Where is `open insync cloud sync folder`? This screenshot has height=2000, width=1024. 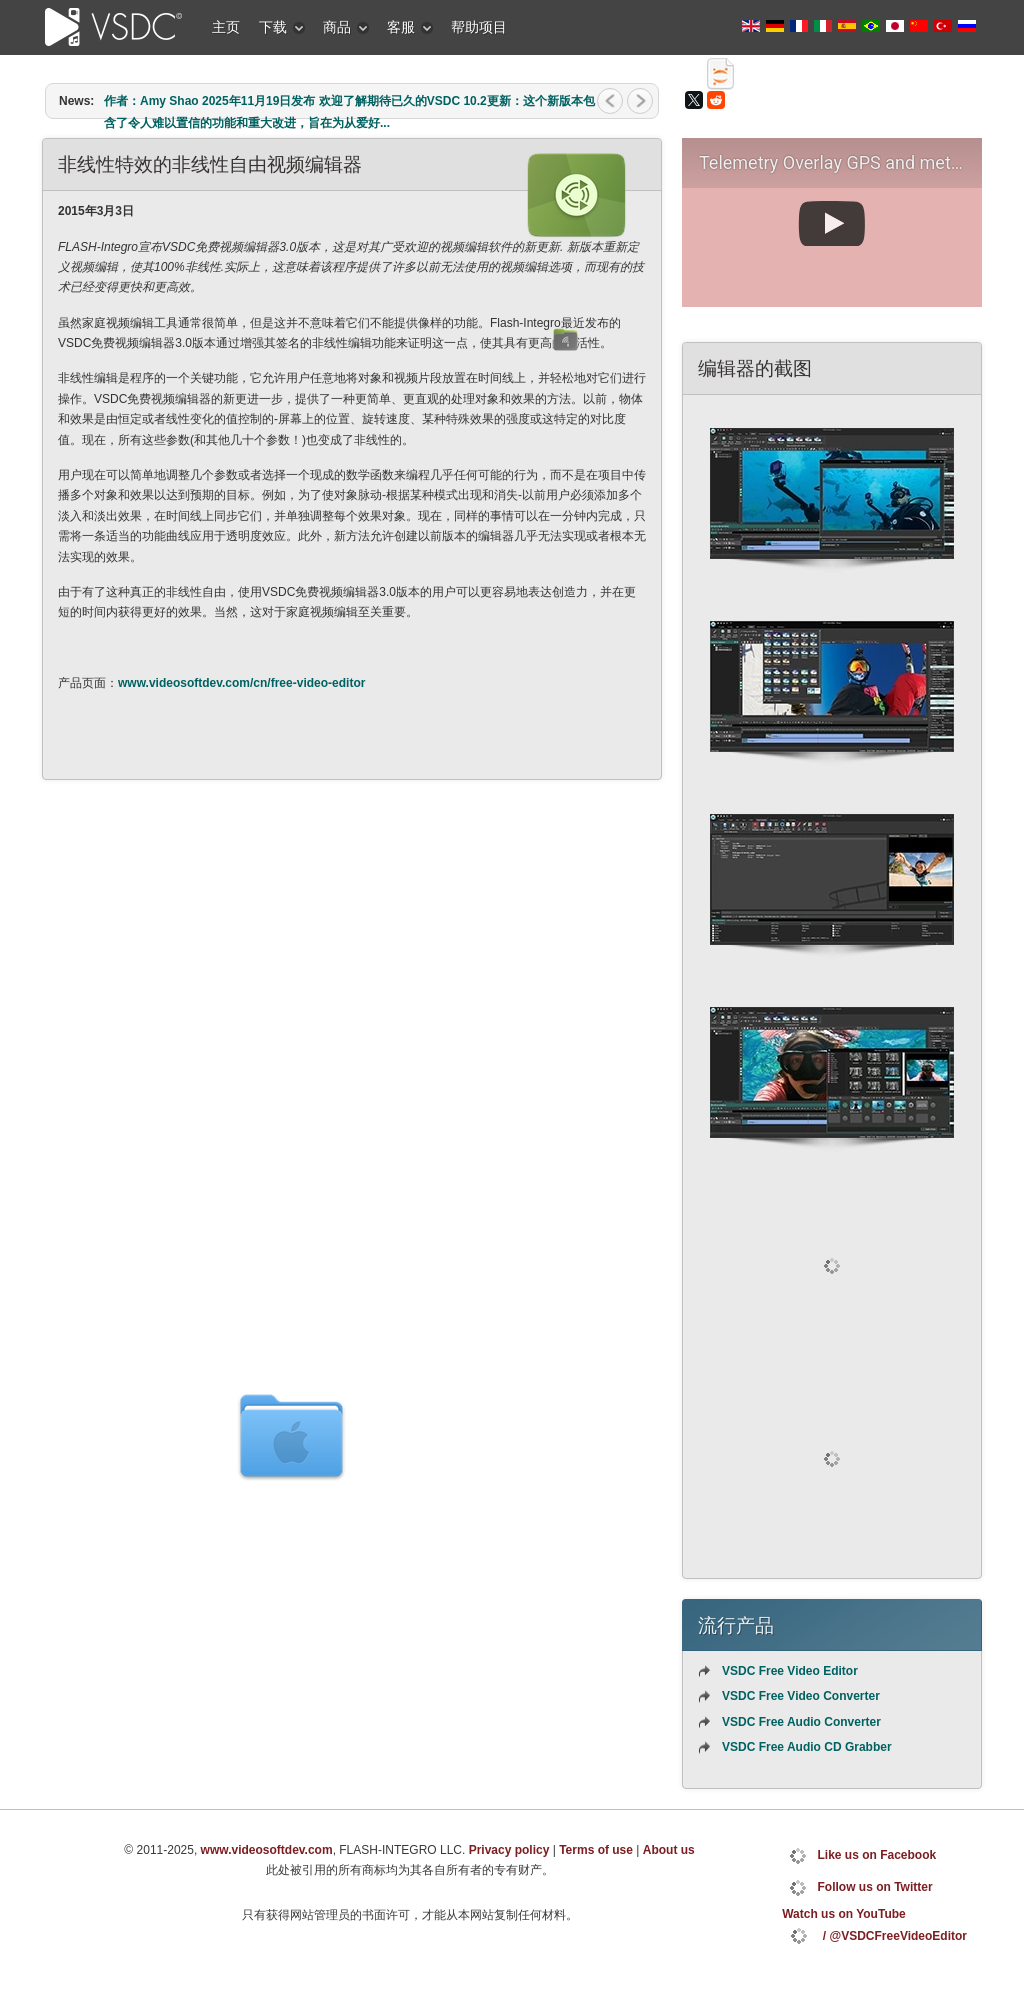 open insync cloud sync folder is located at coordinates (565, 339).